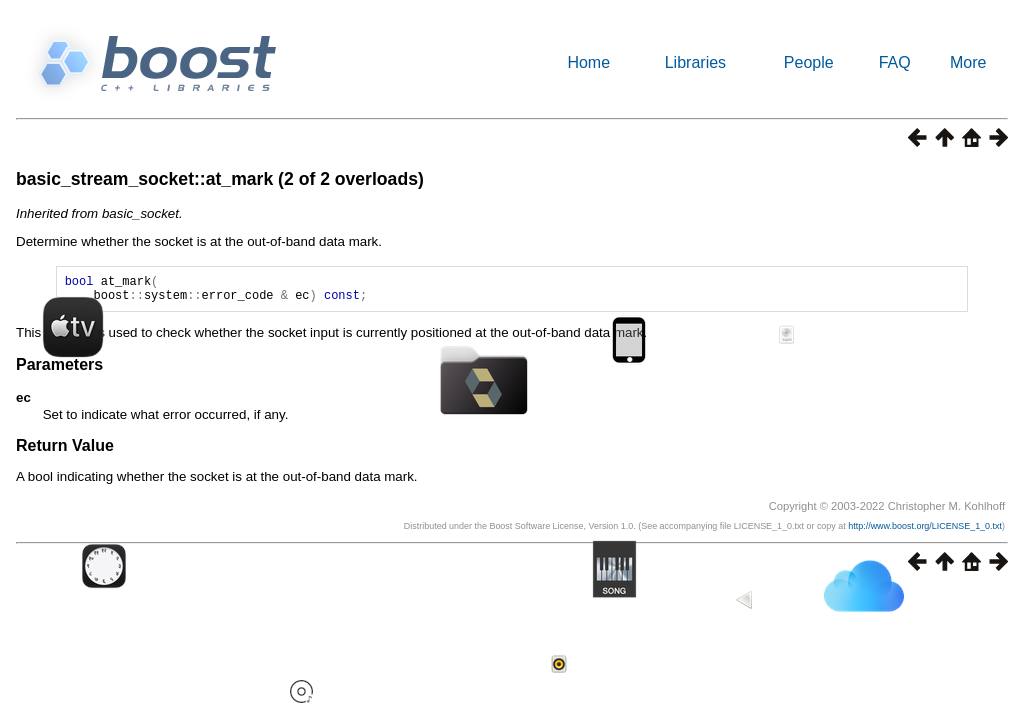  Describe the element at coordinates (483, 382) in the screenshot. I see `open hibernate or sleep mode system folder` at that location.